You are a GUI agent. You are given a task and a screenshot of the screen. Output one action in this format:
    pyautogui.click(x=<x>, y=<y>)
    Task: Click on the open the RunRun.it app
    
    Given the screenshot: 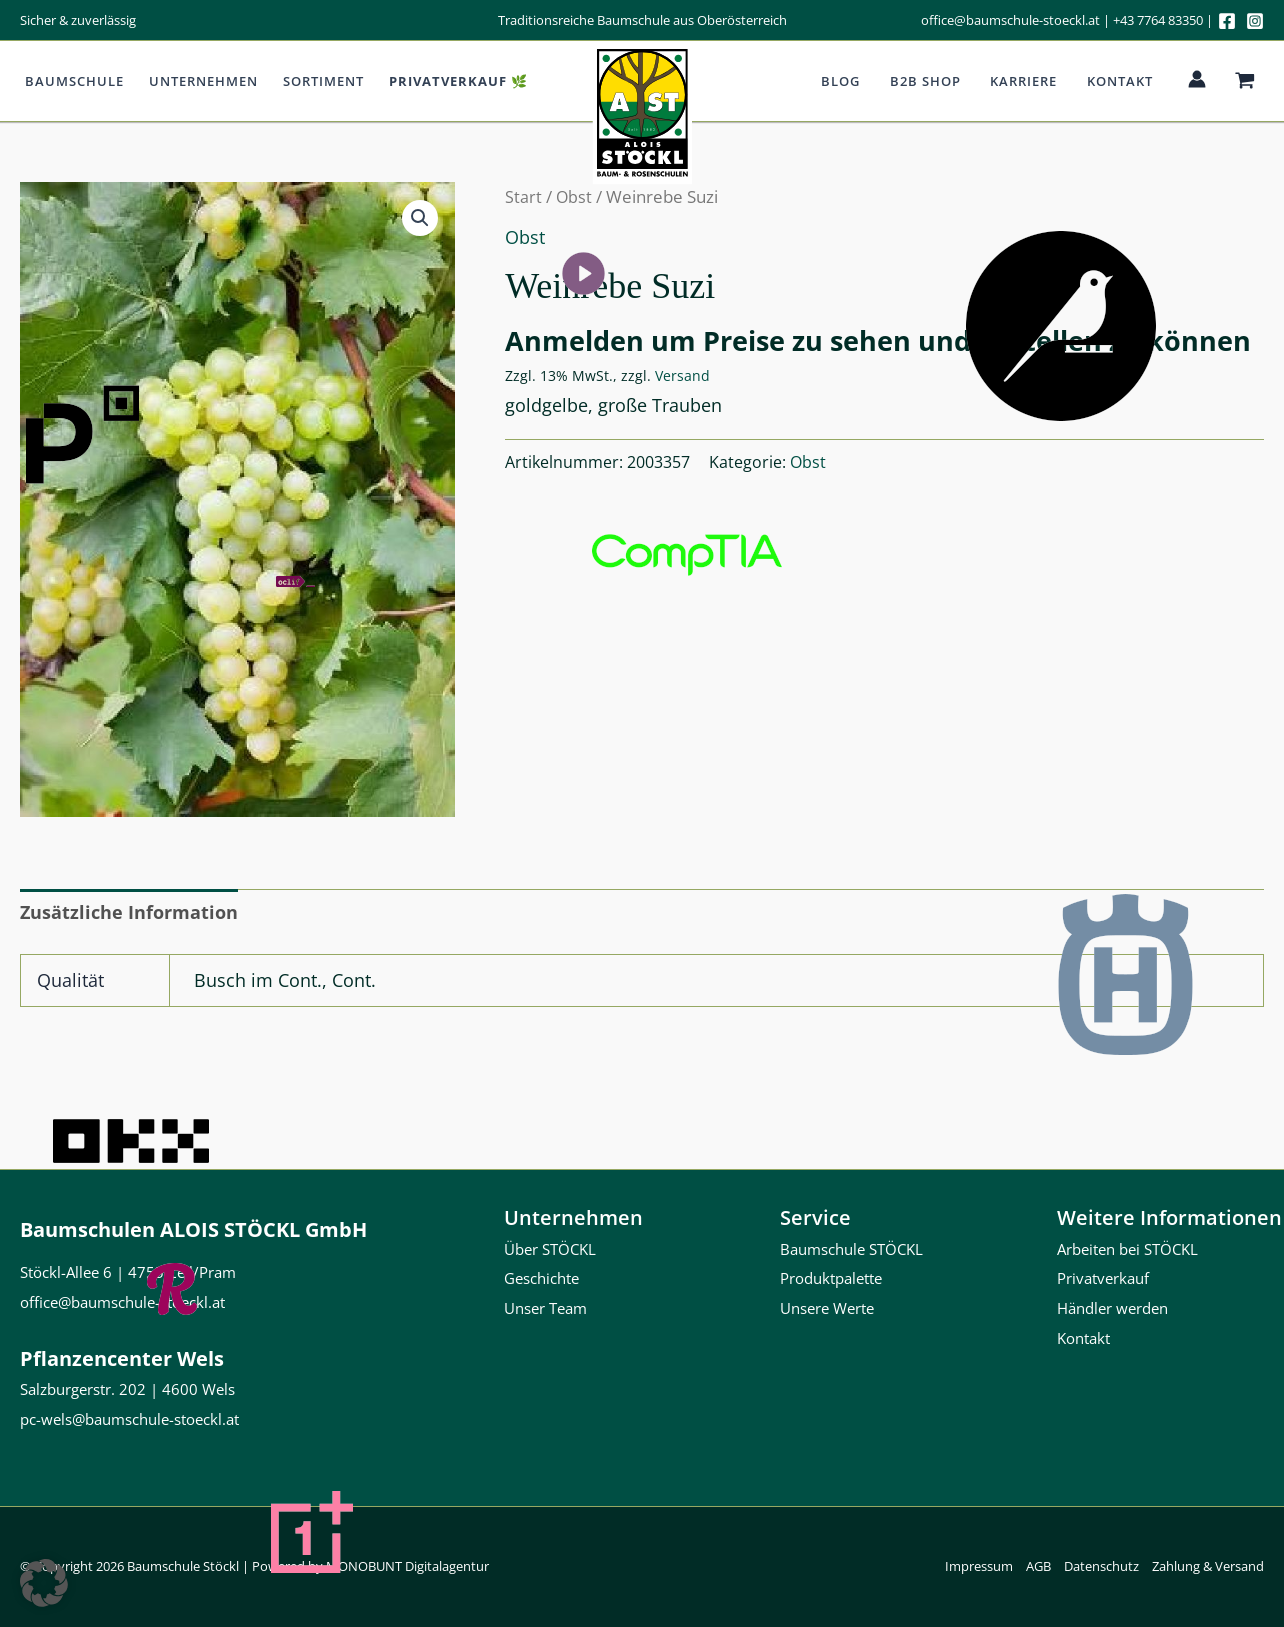 What is the action you would take?
    pyautogui.click(x=172, y=1289)
    